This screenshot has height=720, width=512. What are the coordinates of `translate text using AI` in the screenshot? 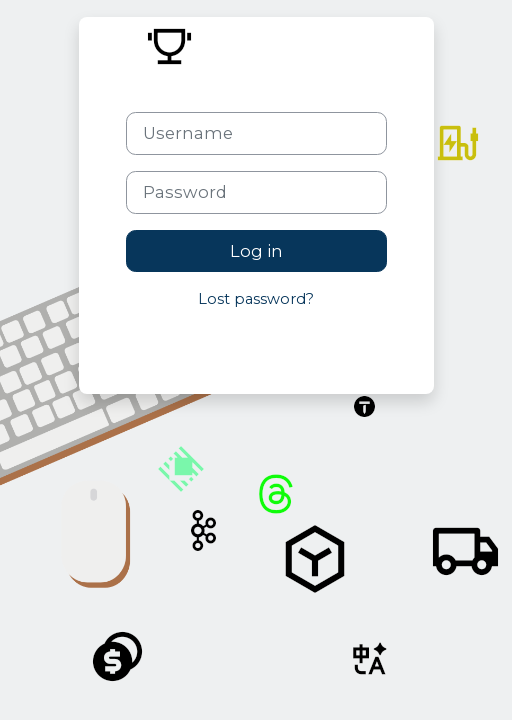 It's located at (369, 660).